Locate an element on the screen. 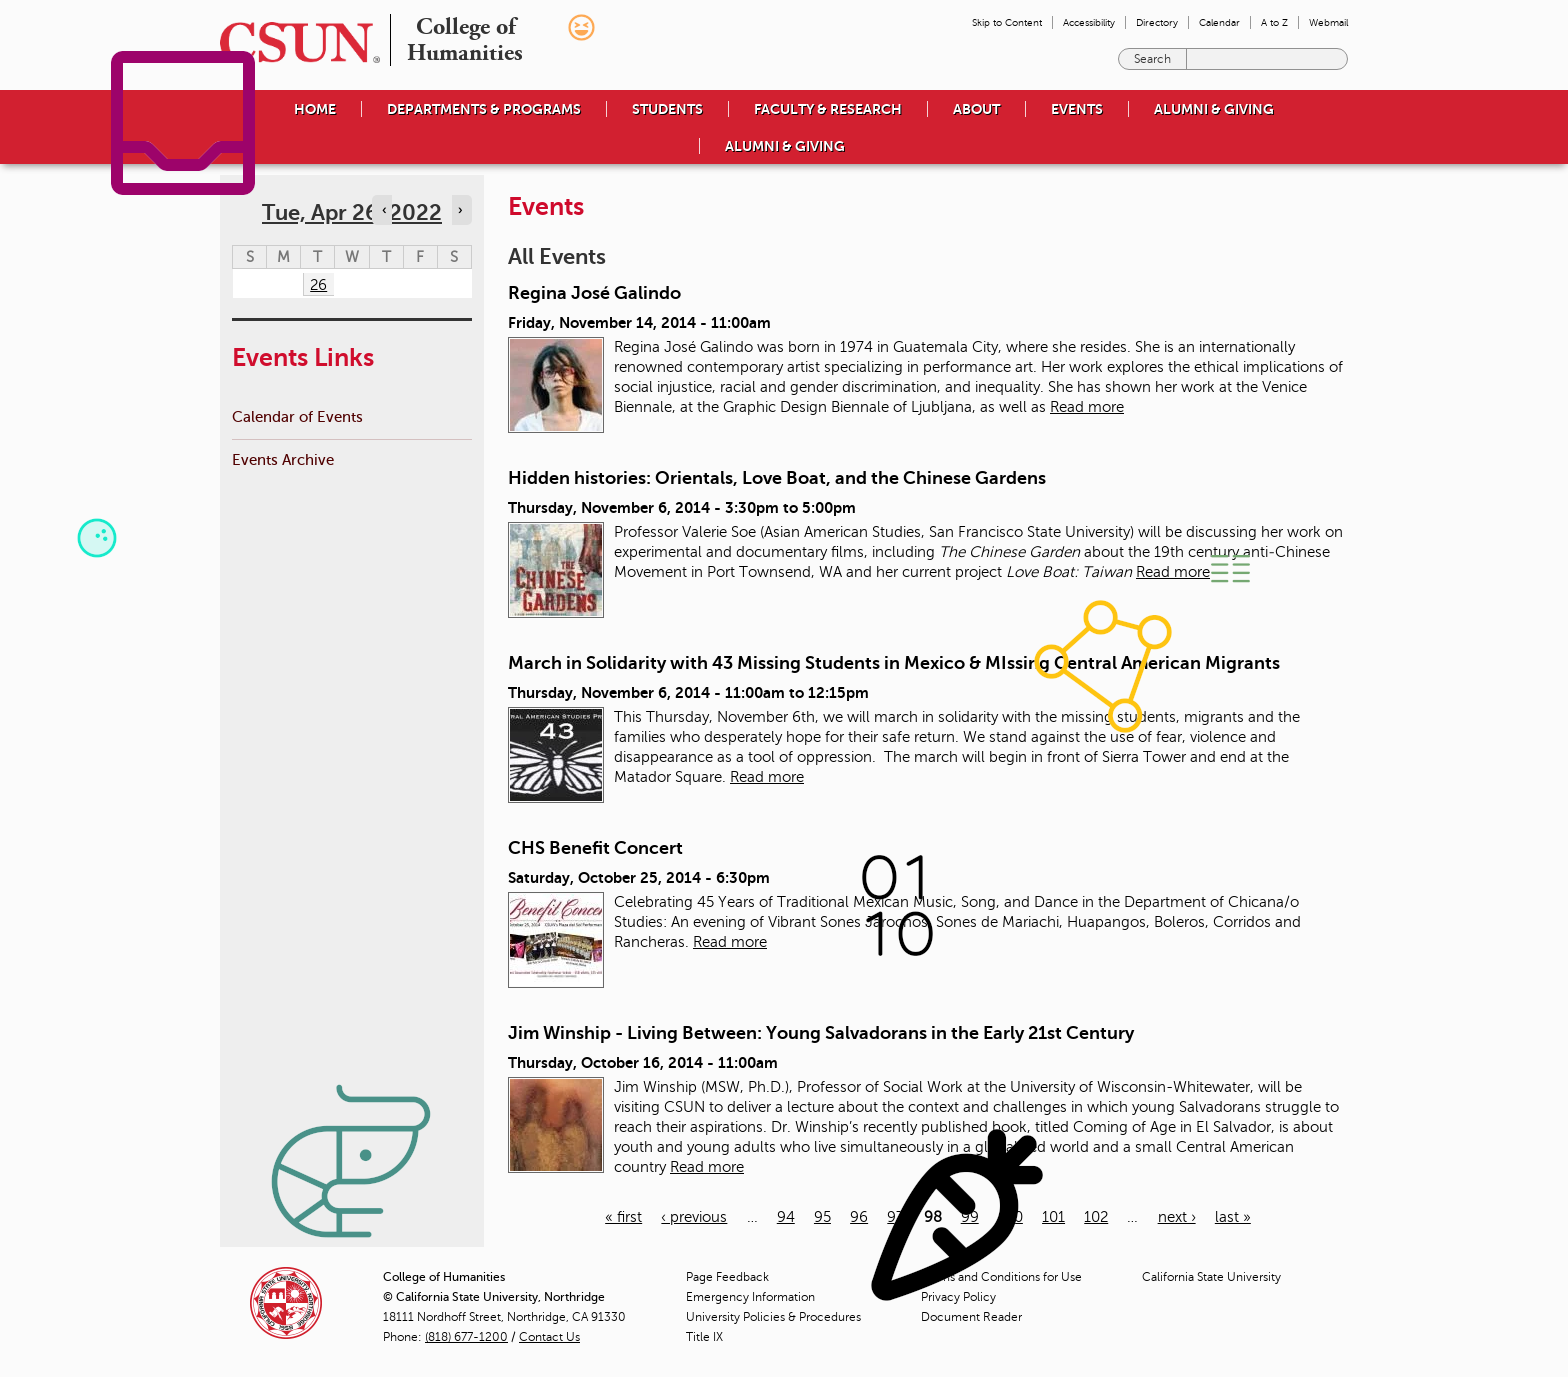 This screenshot has width=1568, height=1377. create a polygon shape or selection is located at coordinates (1105, 666).